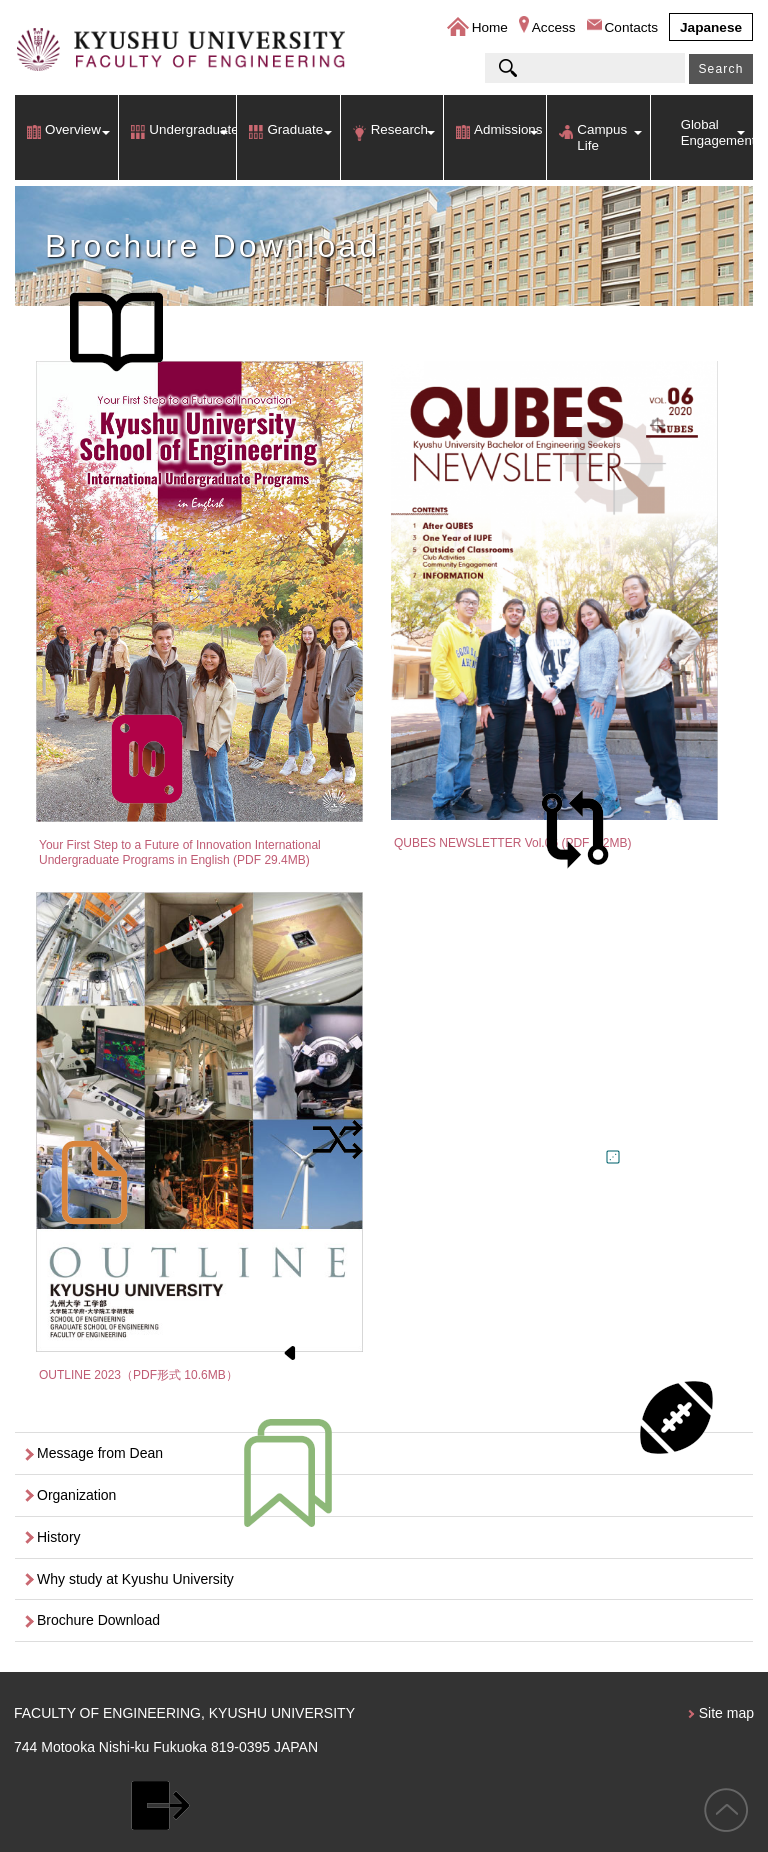 This screenshot has width=768, height=1852. Describe the element at coordinates (676, 1417) in the screenshot. I see `view sports scores or updates` at that location.